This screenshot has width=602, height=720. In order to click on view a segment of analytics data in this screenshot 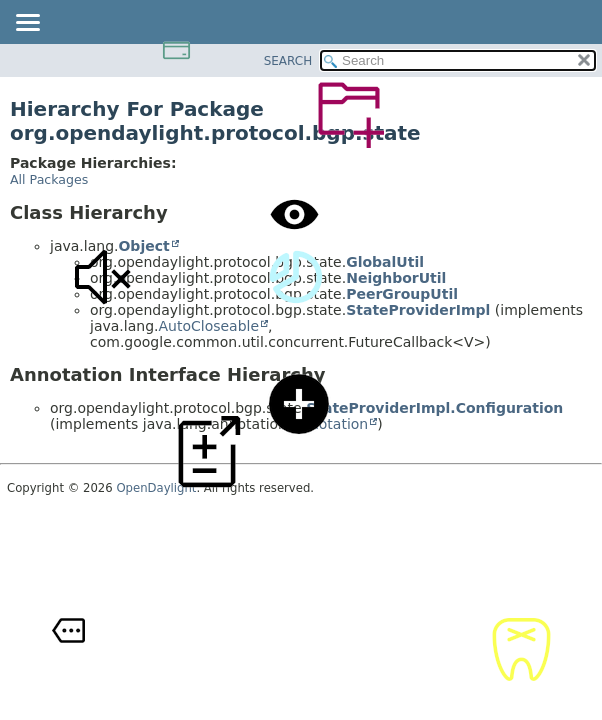, I will do `click(296, 277)`.